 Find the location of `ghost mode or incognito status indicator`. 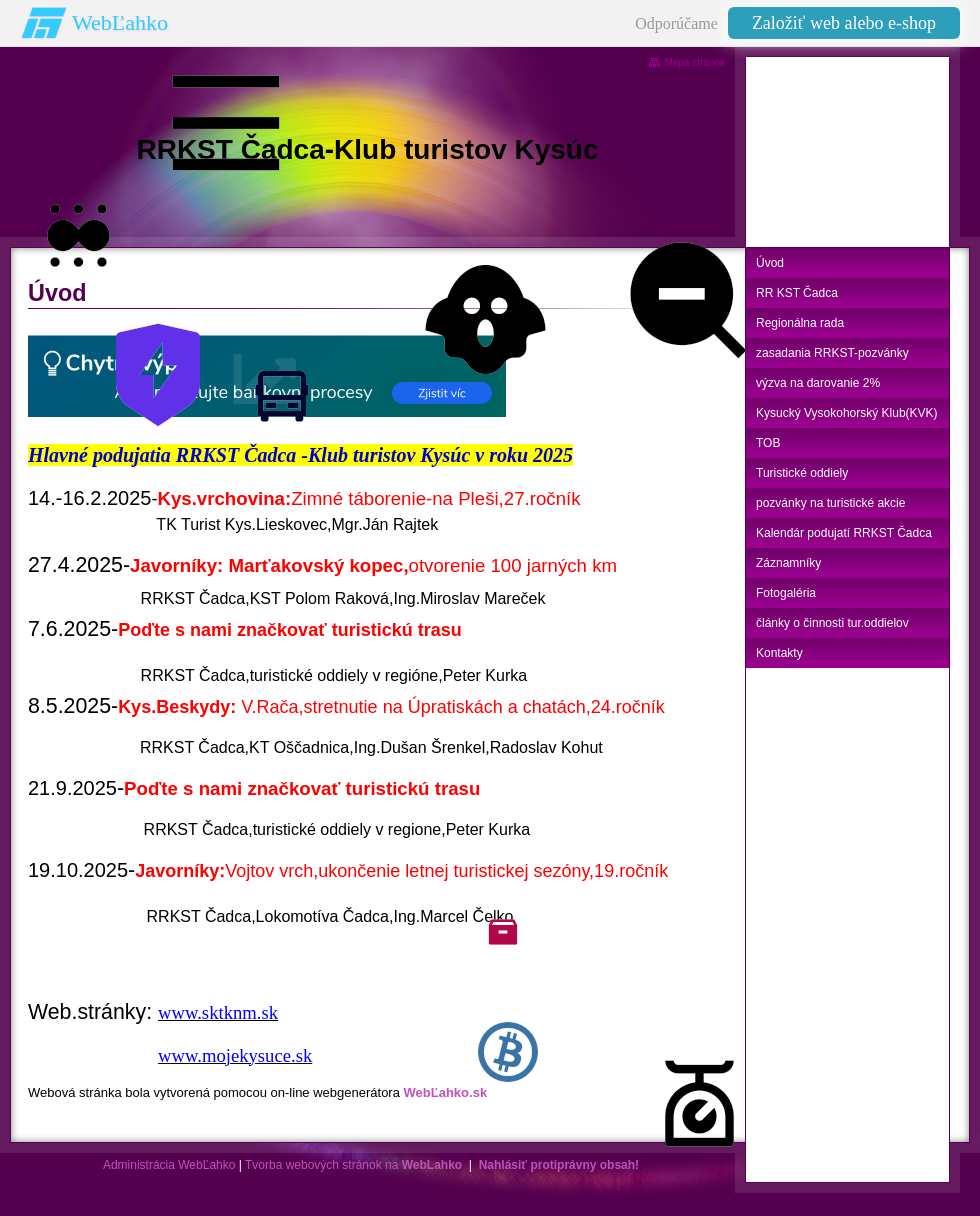

ghost mode or incognito status indicator is located at coordinates (485, 319).